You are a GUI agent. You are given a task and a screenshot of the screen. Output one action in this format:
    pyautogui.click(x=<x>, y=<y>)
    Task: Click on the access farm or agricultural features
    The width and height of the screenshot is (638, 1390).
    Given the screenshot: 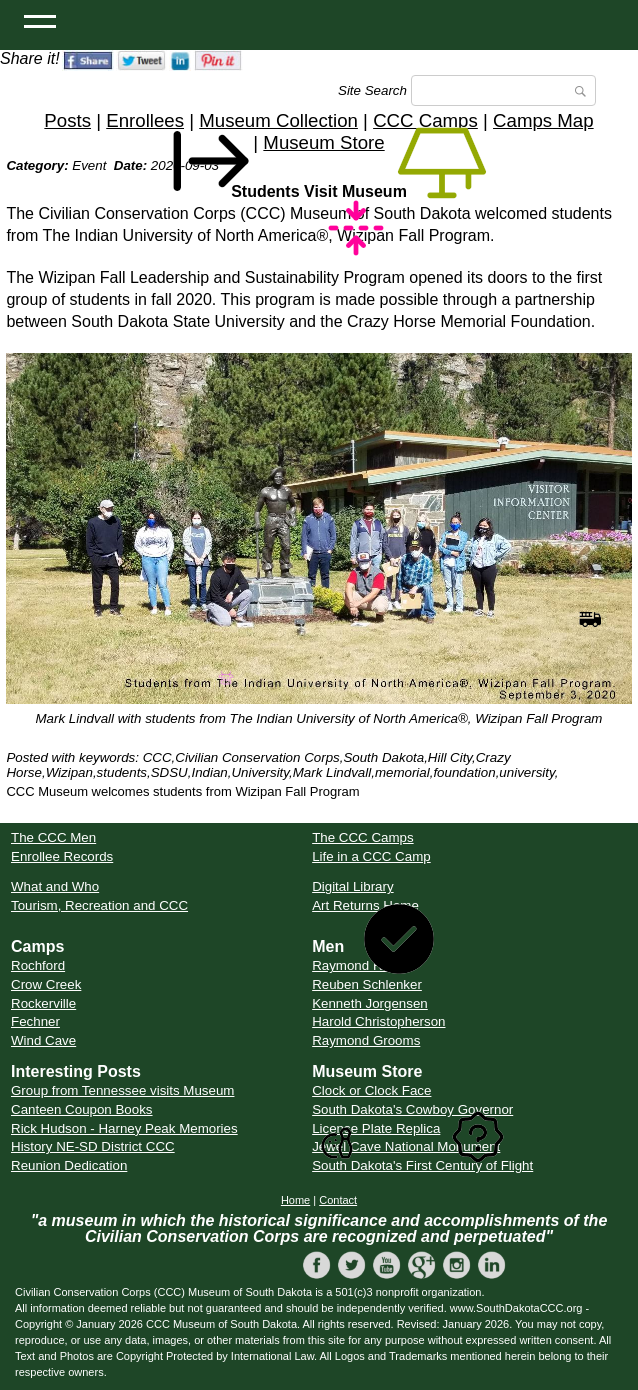 What is the action you would take?
    pyautogui.click(x=226, y=678)
    